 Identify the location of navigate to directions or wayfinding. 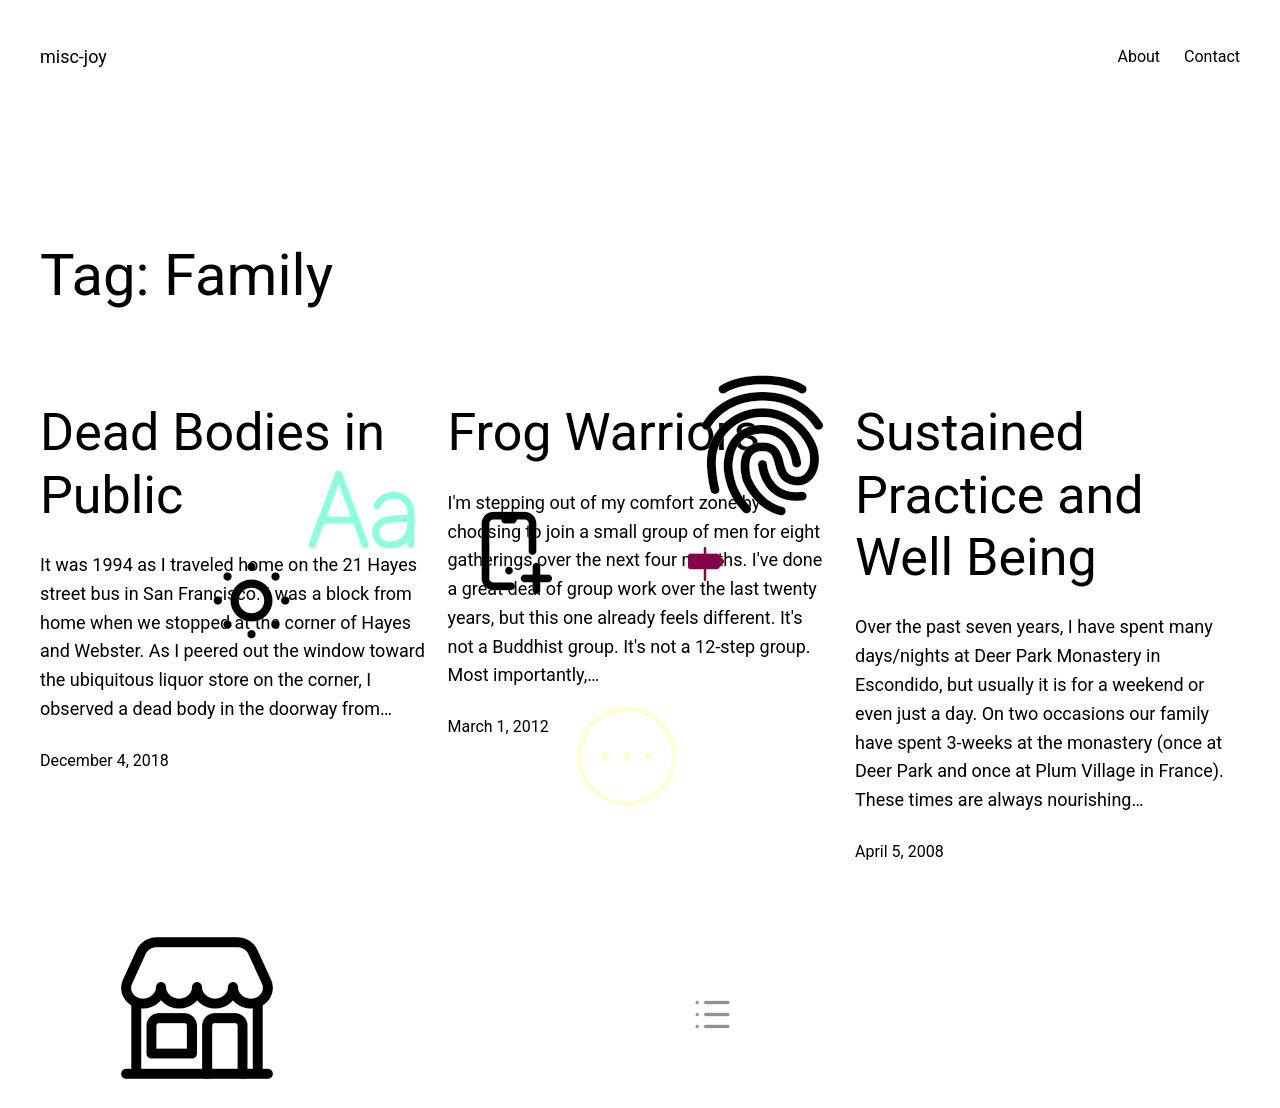
(705, 564).